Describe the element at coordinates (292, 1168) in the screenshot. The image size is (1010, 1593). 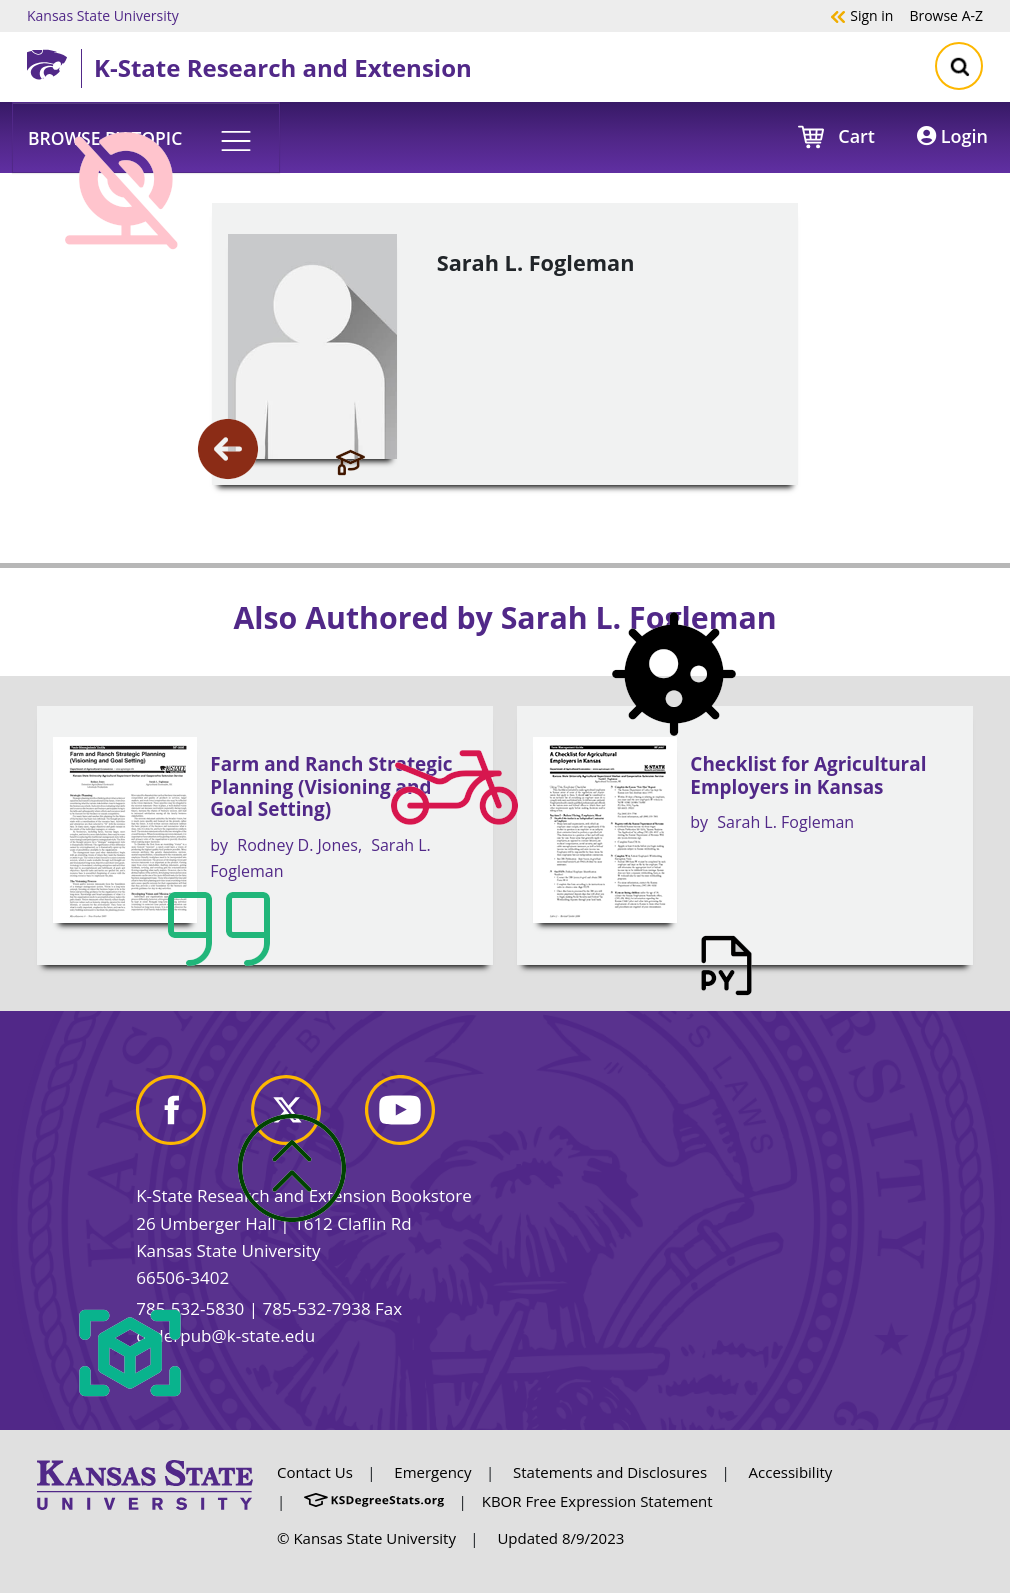
I see `scroll to top of page` at that location.